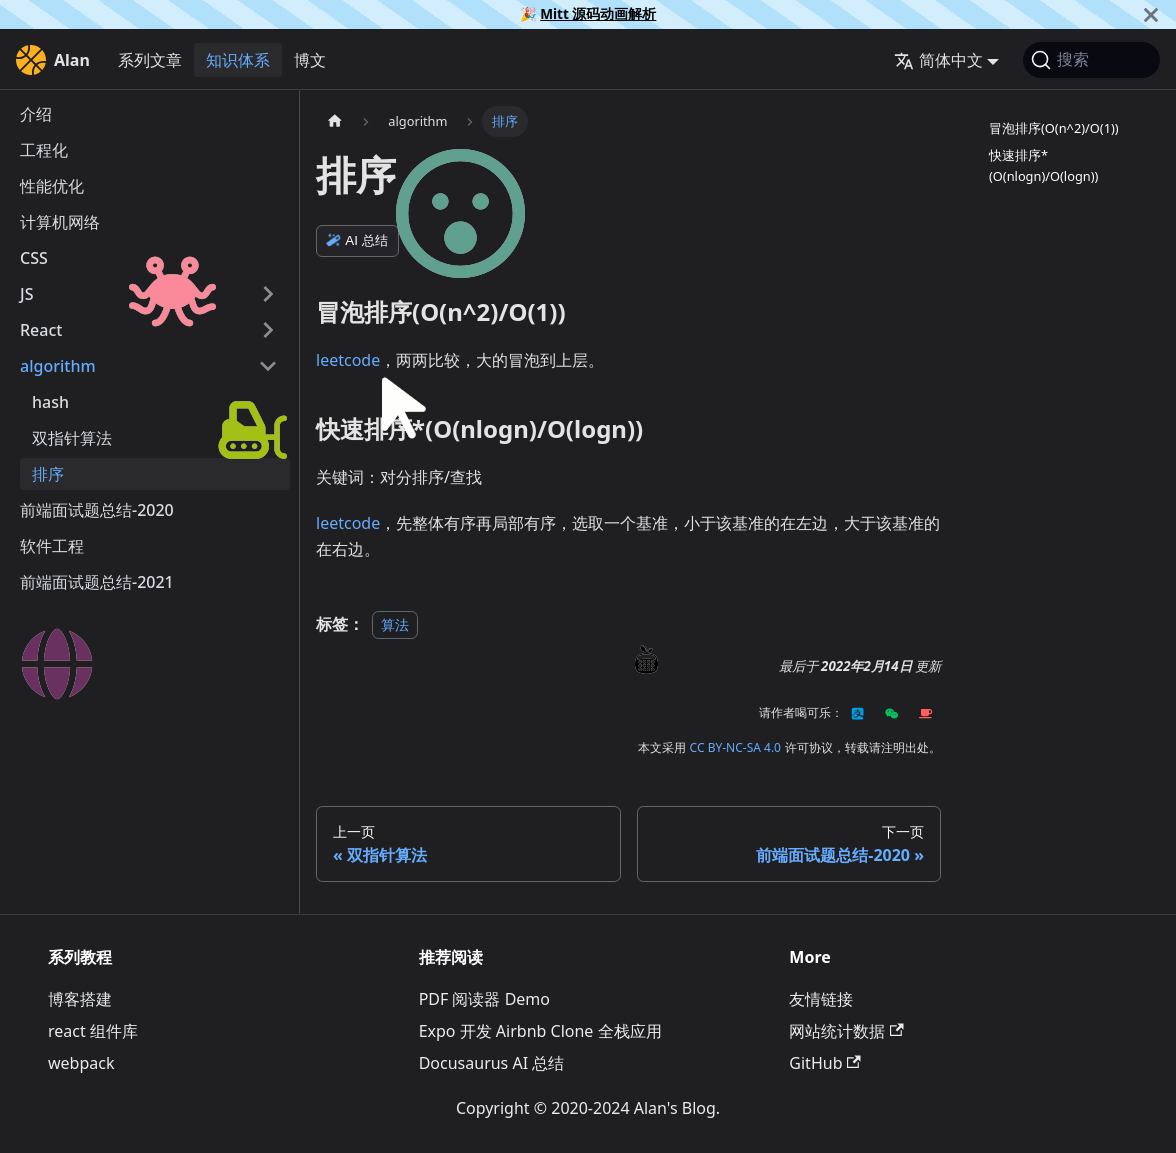 The height and width of the screenshot is (1153, 1176). What do you see at coordinates (172, 291) in the screenshot?
I see `represents the flying spaghetti monster or pastafarianism` at bounding box center [172, 291].